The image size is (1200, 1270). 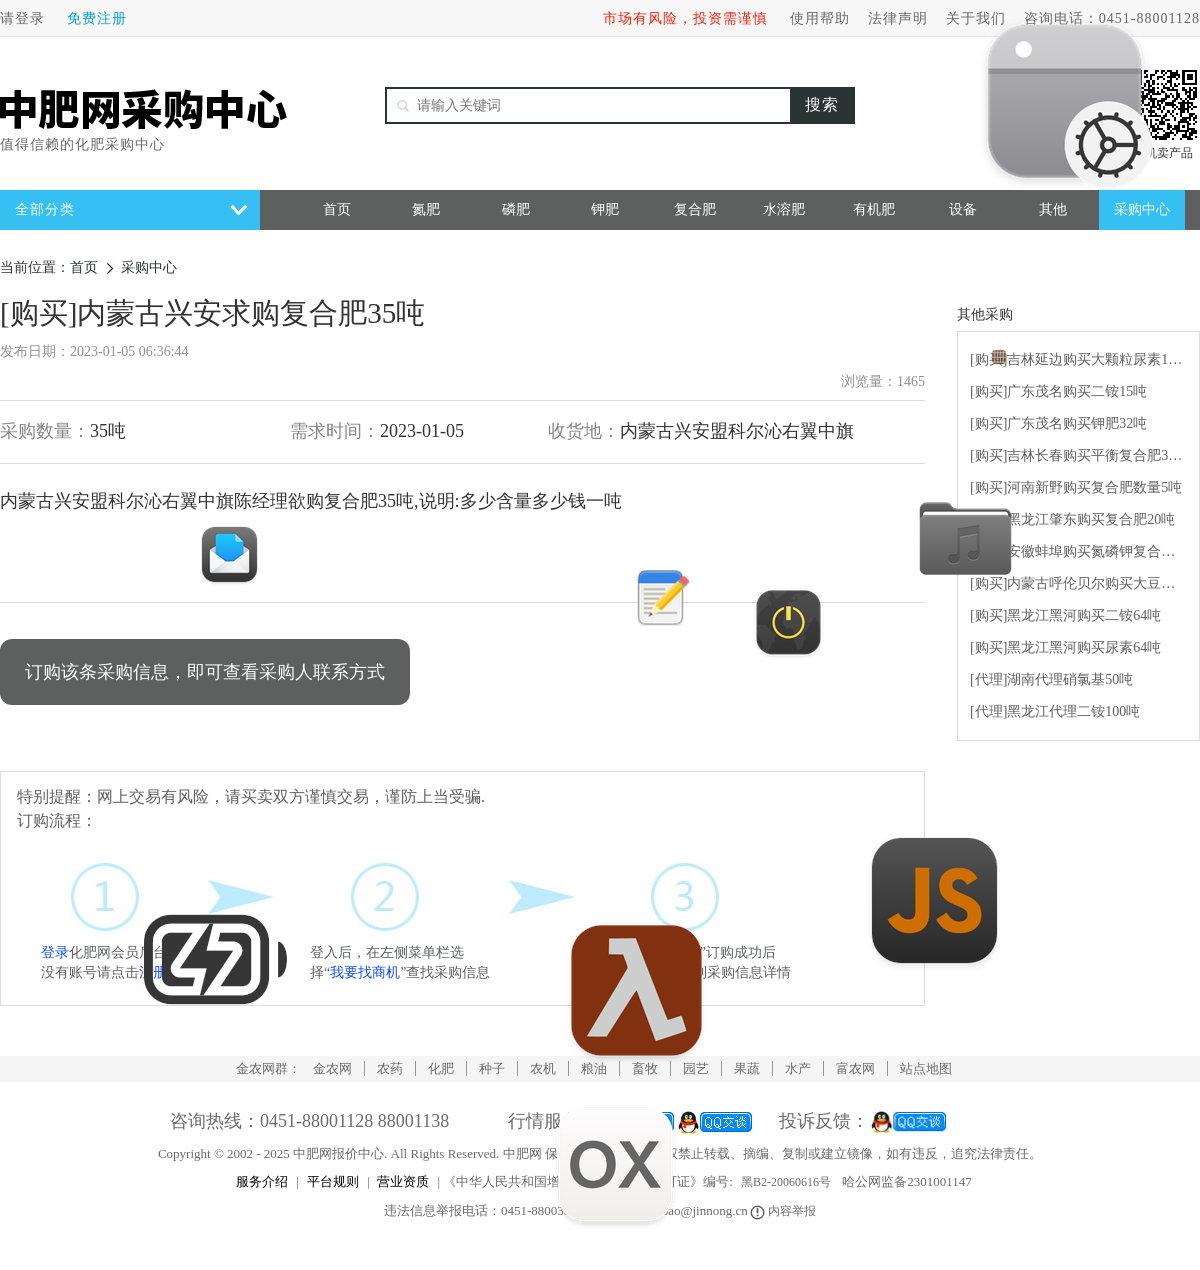 What do you see at coordinates (615, 1164) in the screenshot?
I see `launch the OX app` at bounding box center [615, 1164].